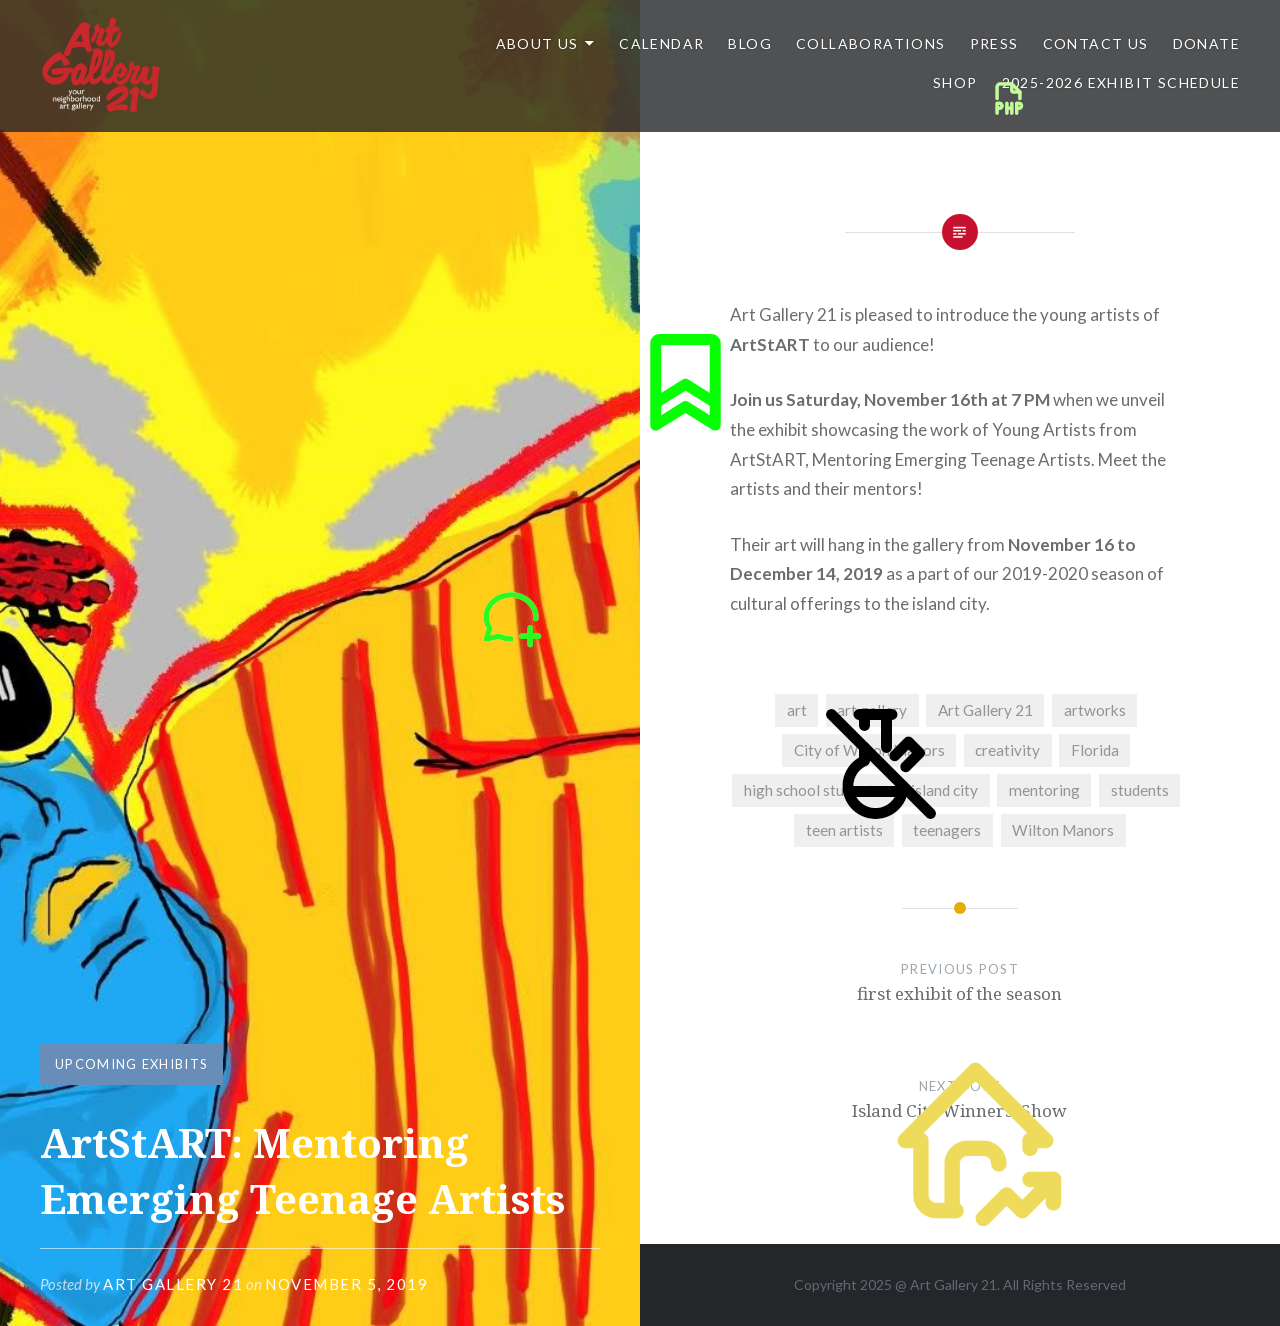 Image resolution: width=1280 pixels, height=1326 pixels. I want to click on indicates smoking/bong use is prohibited, so click(881, 764).